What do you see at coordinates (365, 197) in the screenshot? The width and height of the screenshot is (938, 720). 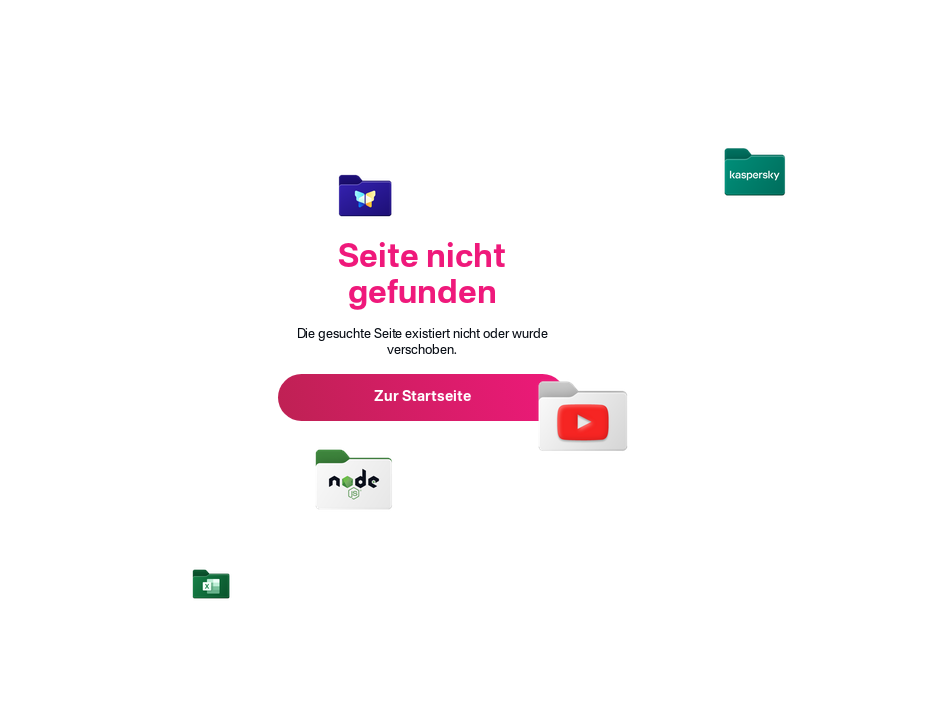 I see `open wondershare ubackit backup folder` at bounding box center [365, 197].